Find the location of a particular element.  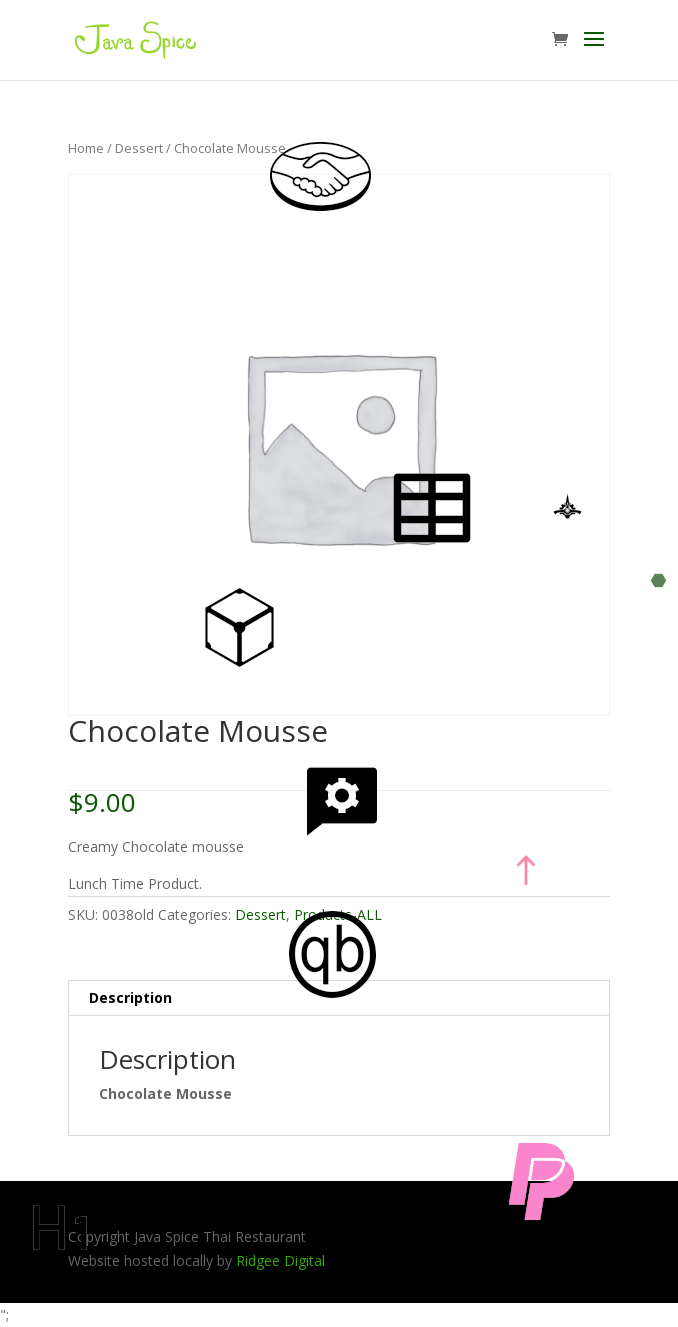

scroll to top of page is located at coordinates (526, 870).